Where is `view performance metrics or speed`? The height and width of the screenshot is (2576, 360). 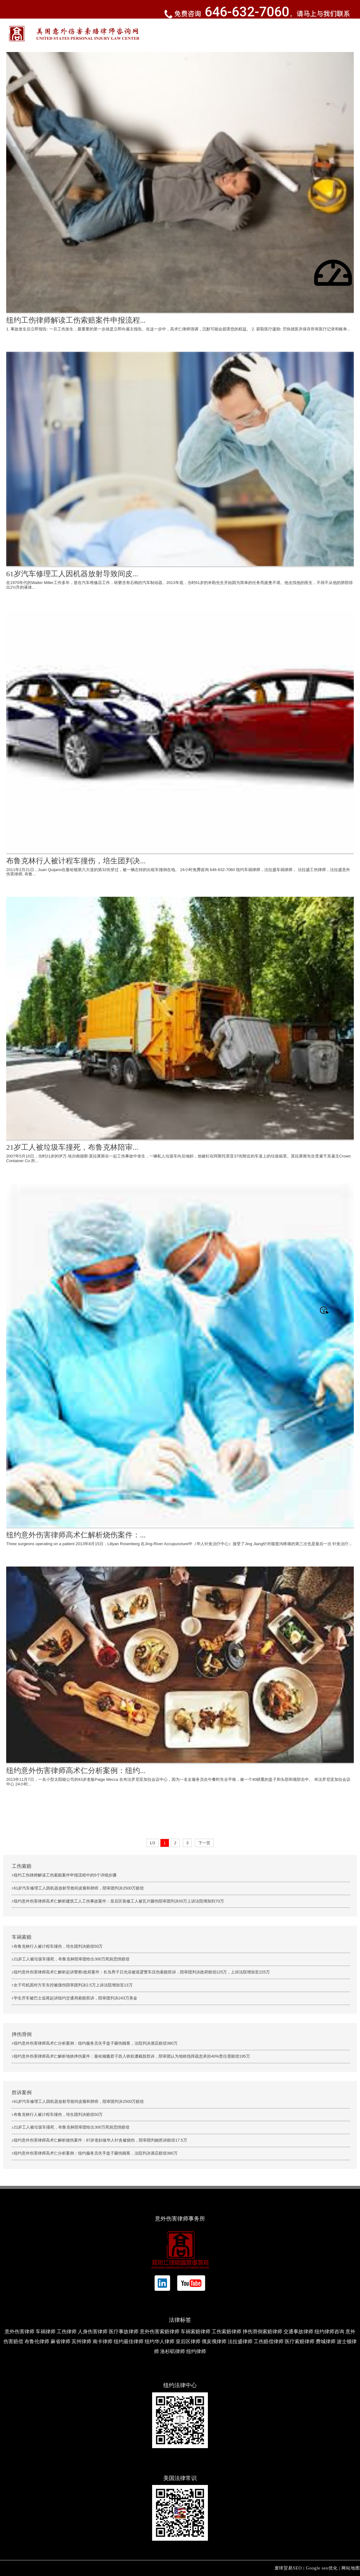
view performance metrics or speed is located at coordinates (333, 275).